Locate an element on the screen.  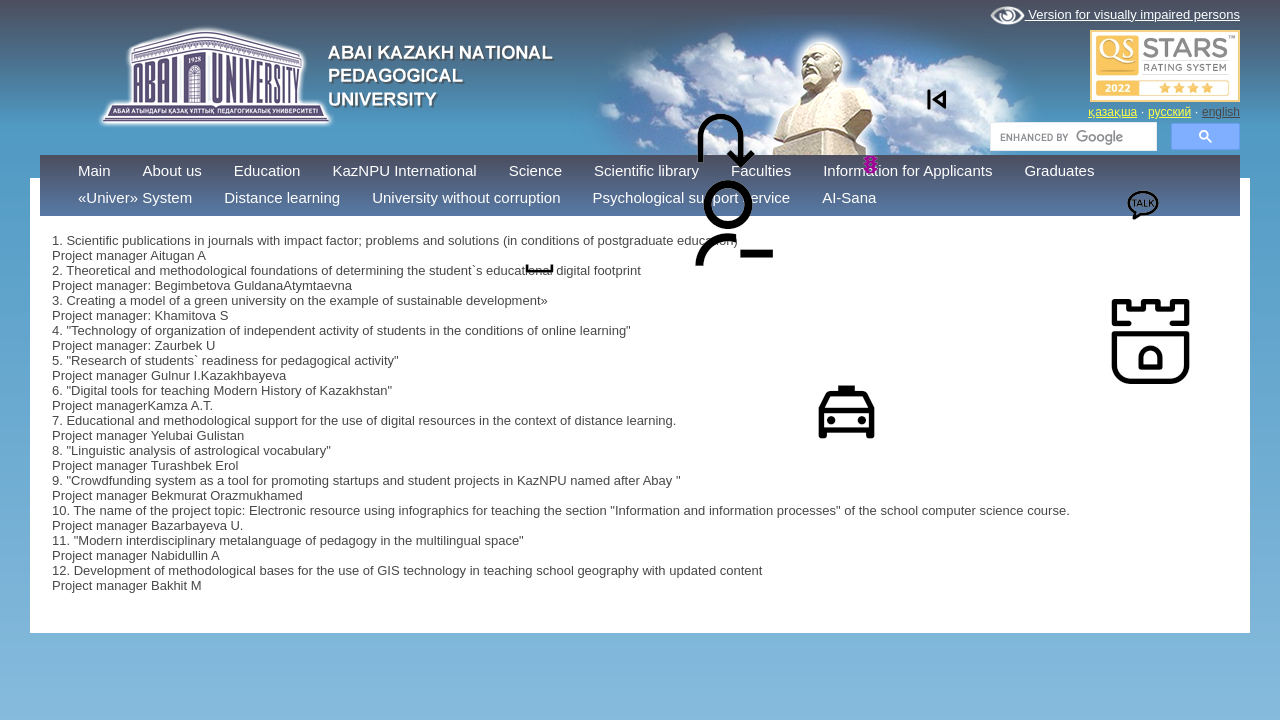
open KakaoTalk messenger is located at coordinates (1143, 204).